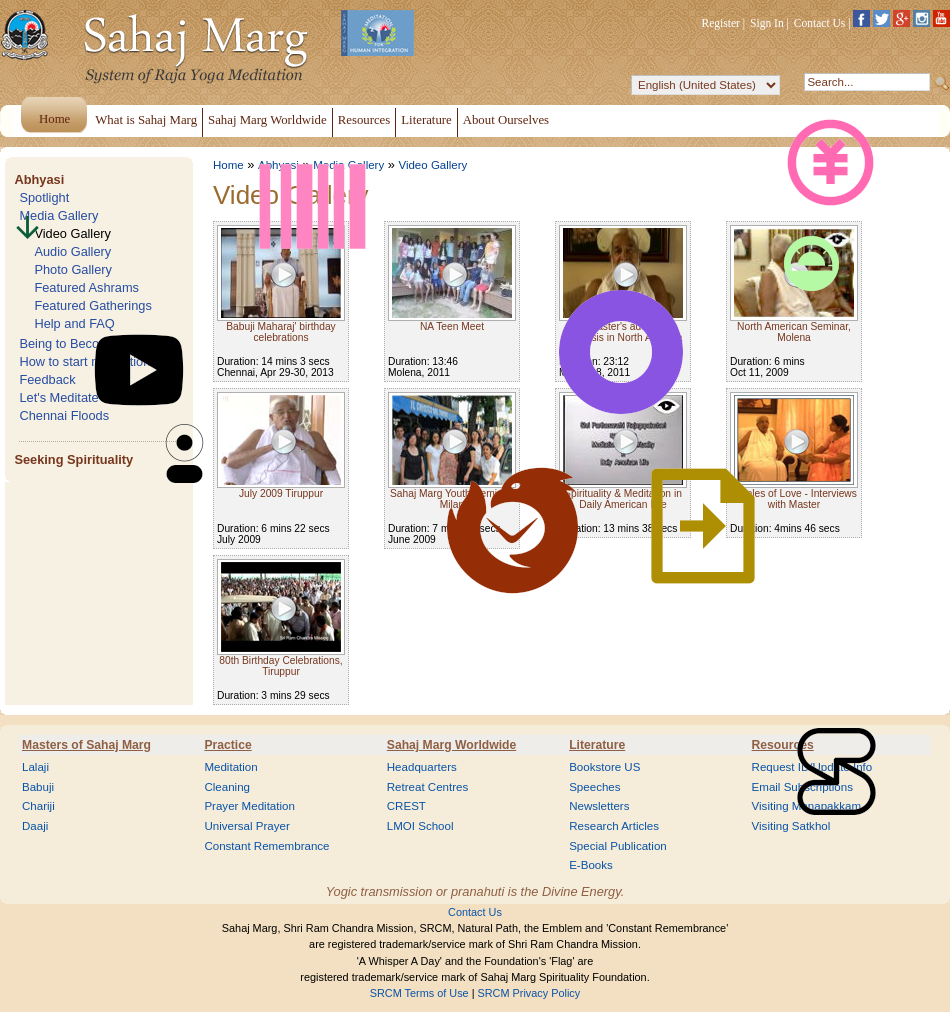  What do you see at coordinates (184, 453) in the screenshot?
I see `daisyUI component library logo` at bounding box center [184, 453].